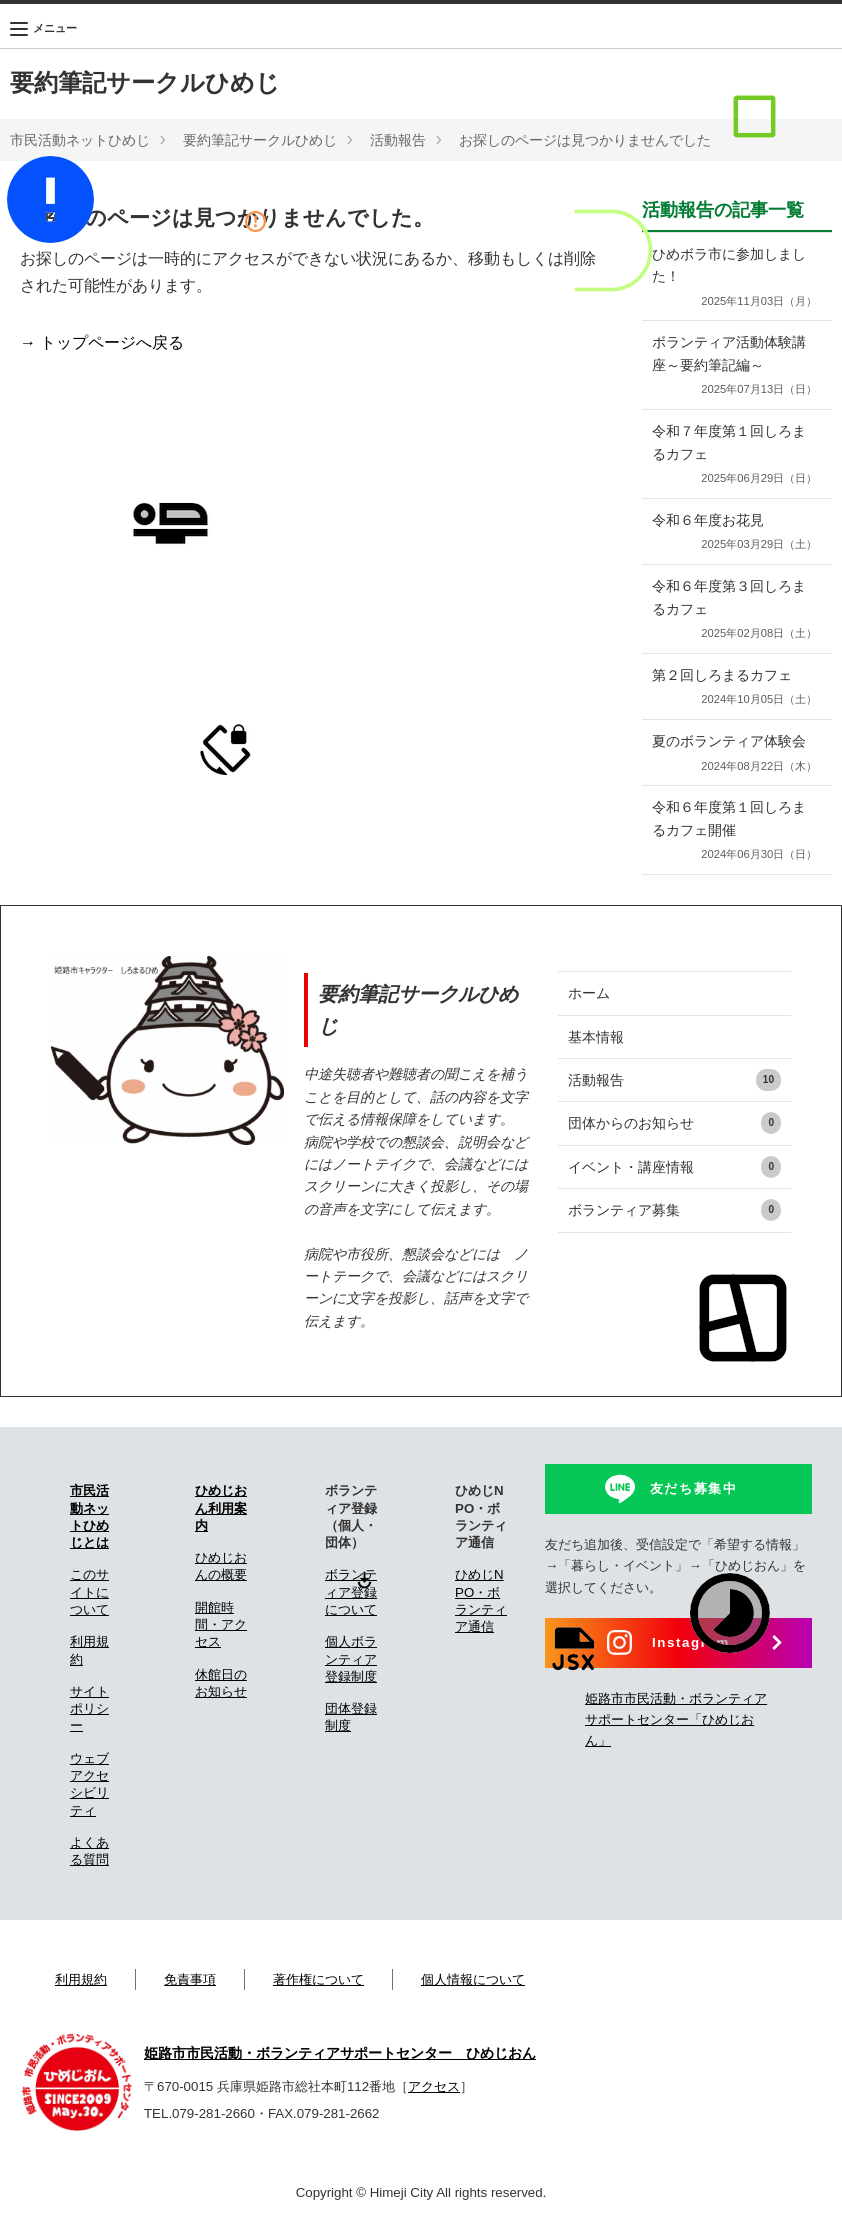 This screenshot has width=842, height=2228. What do you see at coordinates (364, 1579) in the screenshot?
I see `download content to device` at bounding box center [364, 1579].